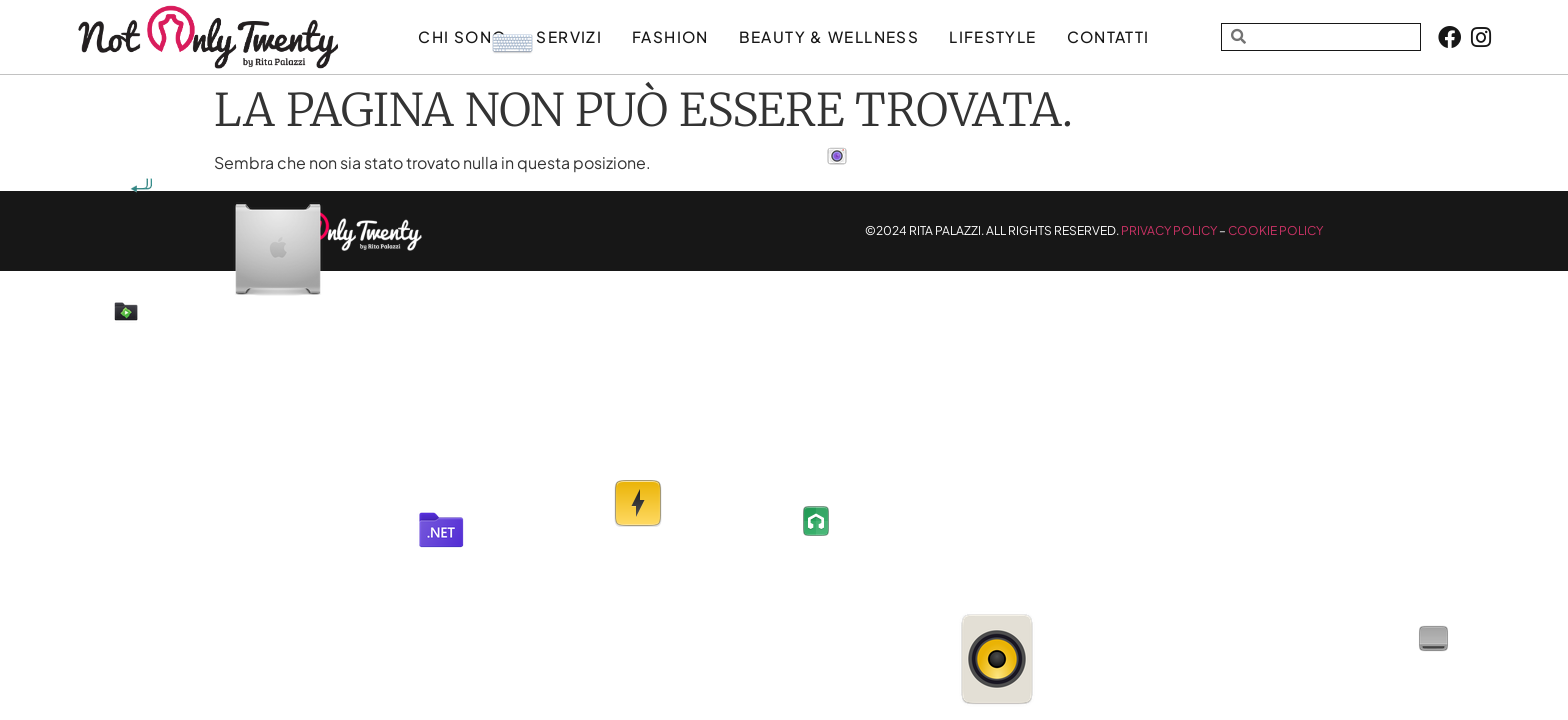 Image resolution: width=1568 pixels, height=720 pixels. What do you see at coordinates (278, 250) in the screenshot?
I see `indicates mac pro desktop computer in system settings` at bounding box center [278, 250].